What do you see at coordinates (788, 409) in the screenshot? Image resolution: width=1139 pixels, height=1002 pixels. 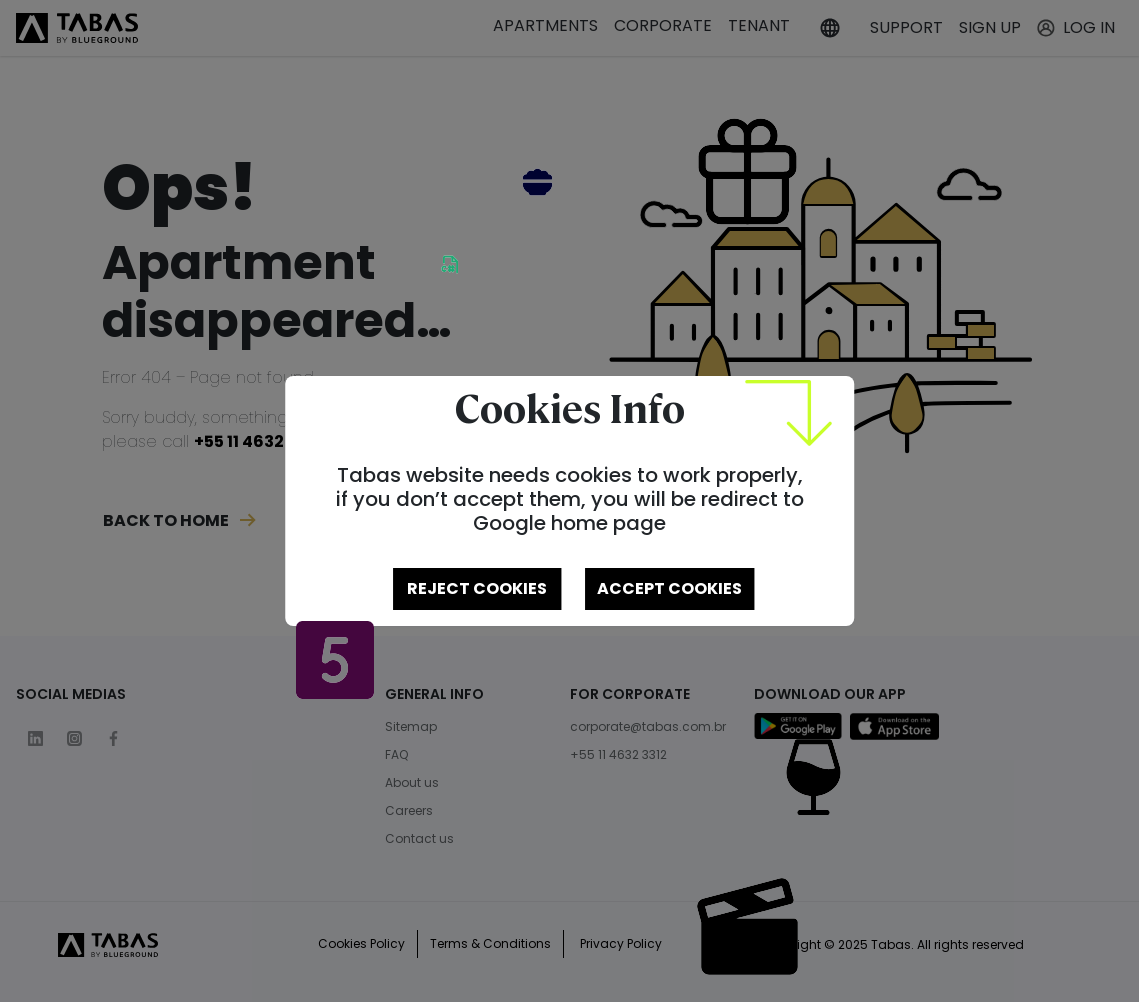 I see `move content right then down` at bounding box center [788, 409].